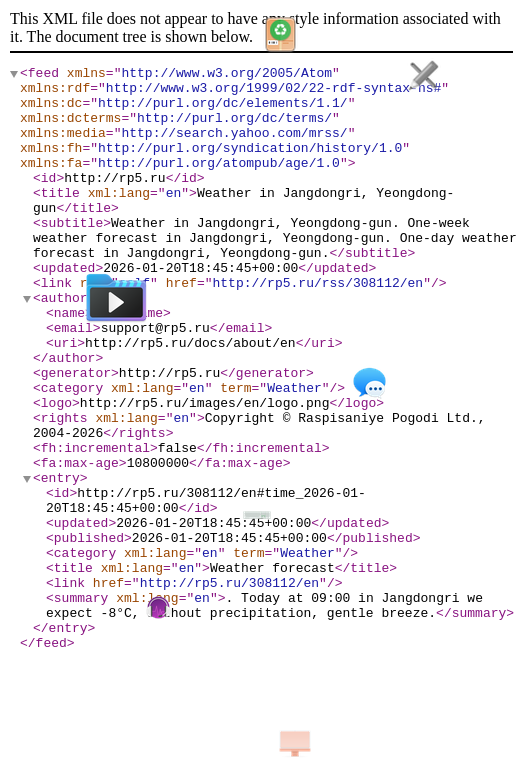  What do you see at coordinates (423, 75) in the screenshot?
I see `indicates write access is disabled` at bounding box center [423, 75].